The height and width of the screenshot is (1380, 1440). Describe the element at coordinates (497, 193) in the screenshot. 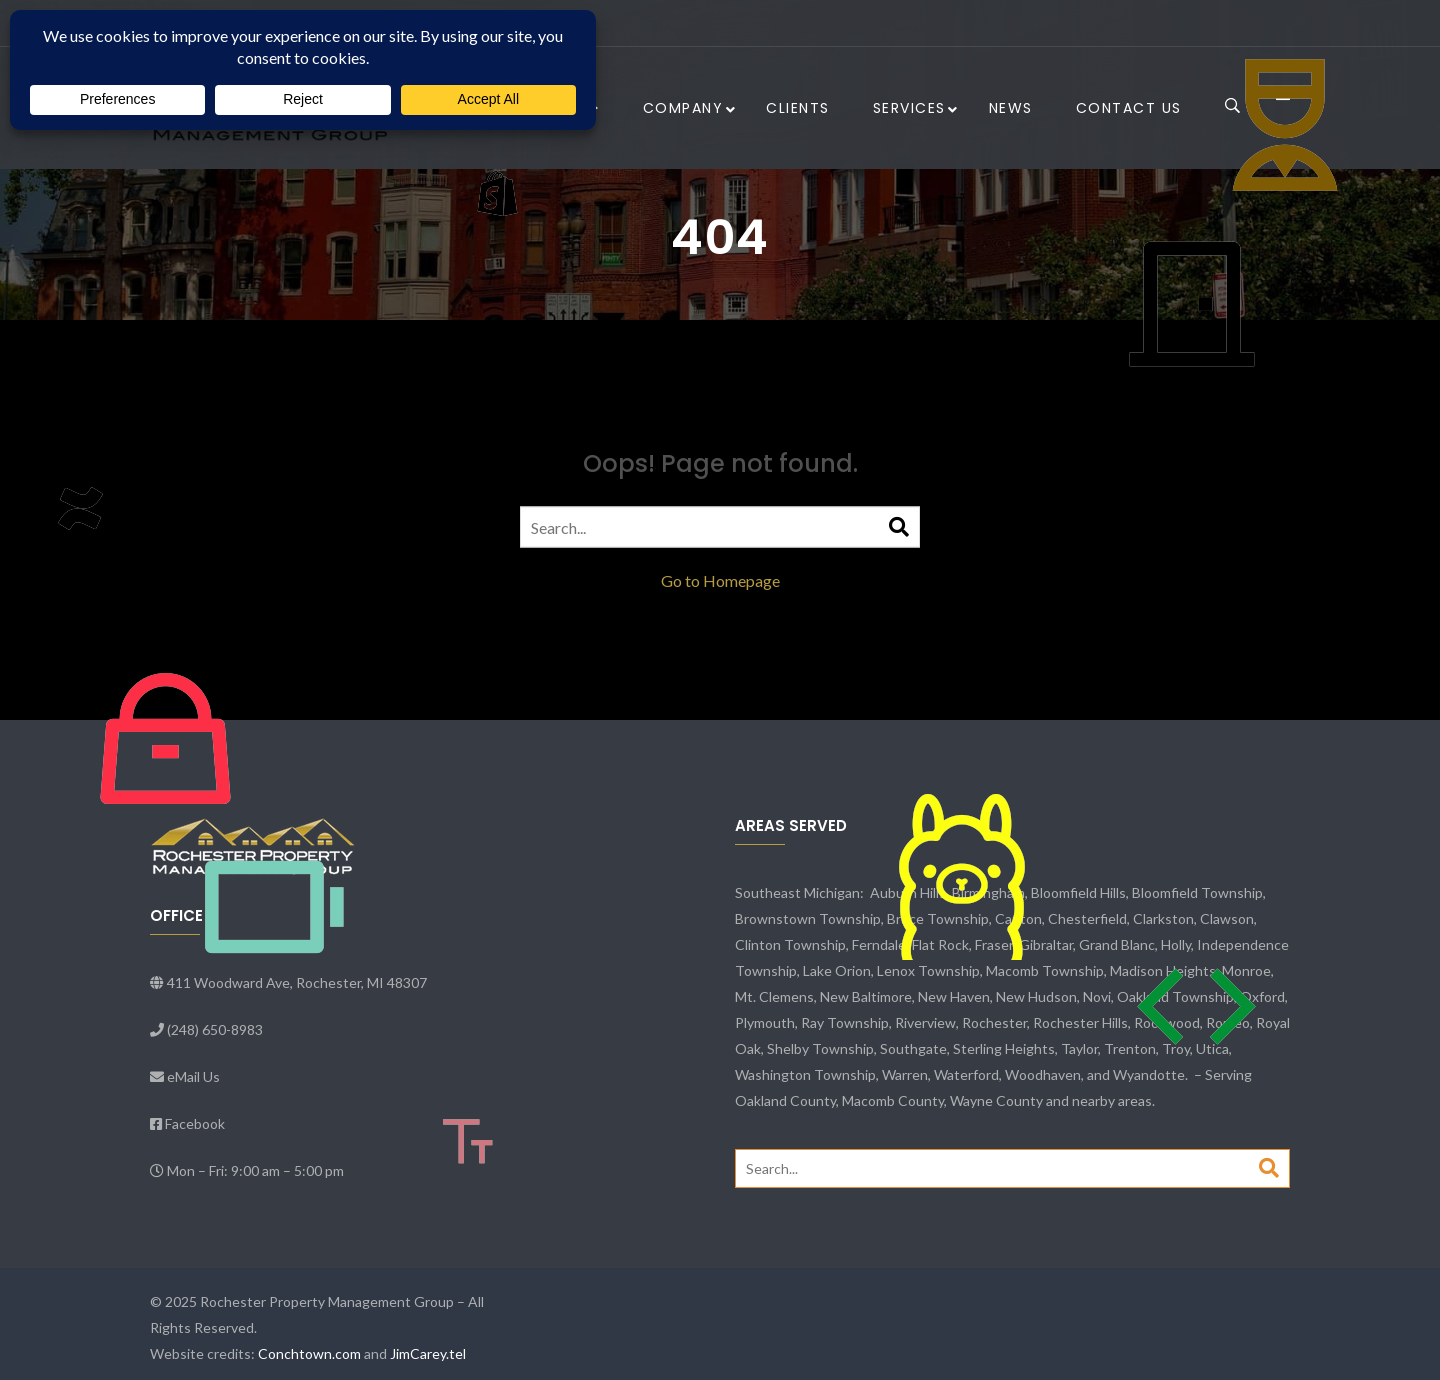

I see `open shopify store dashboard` at that location.